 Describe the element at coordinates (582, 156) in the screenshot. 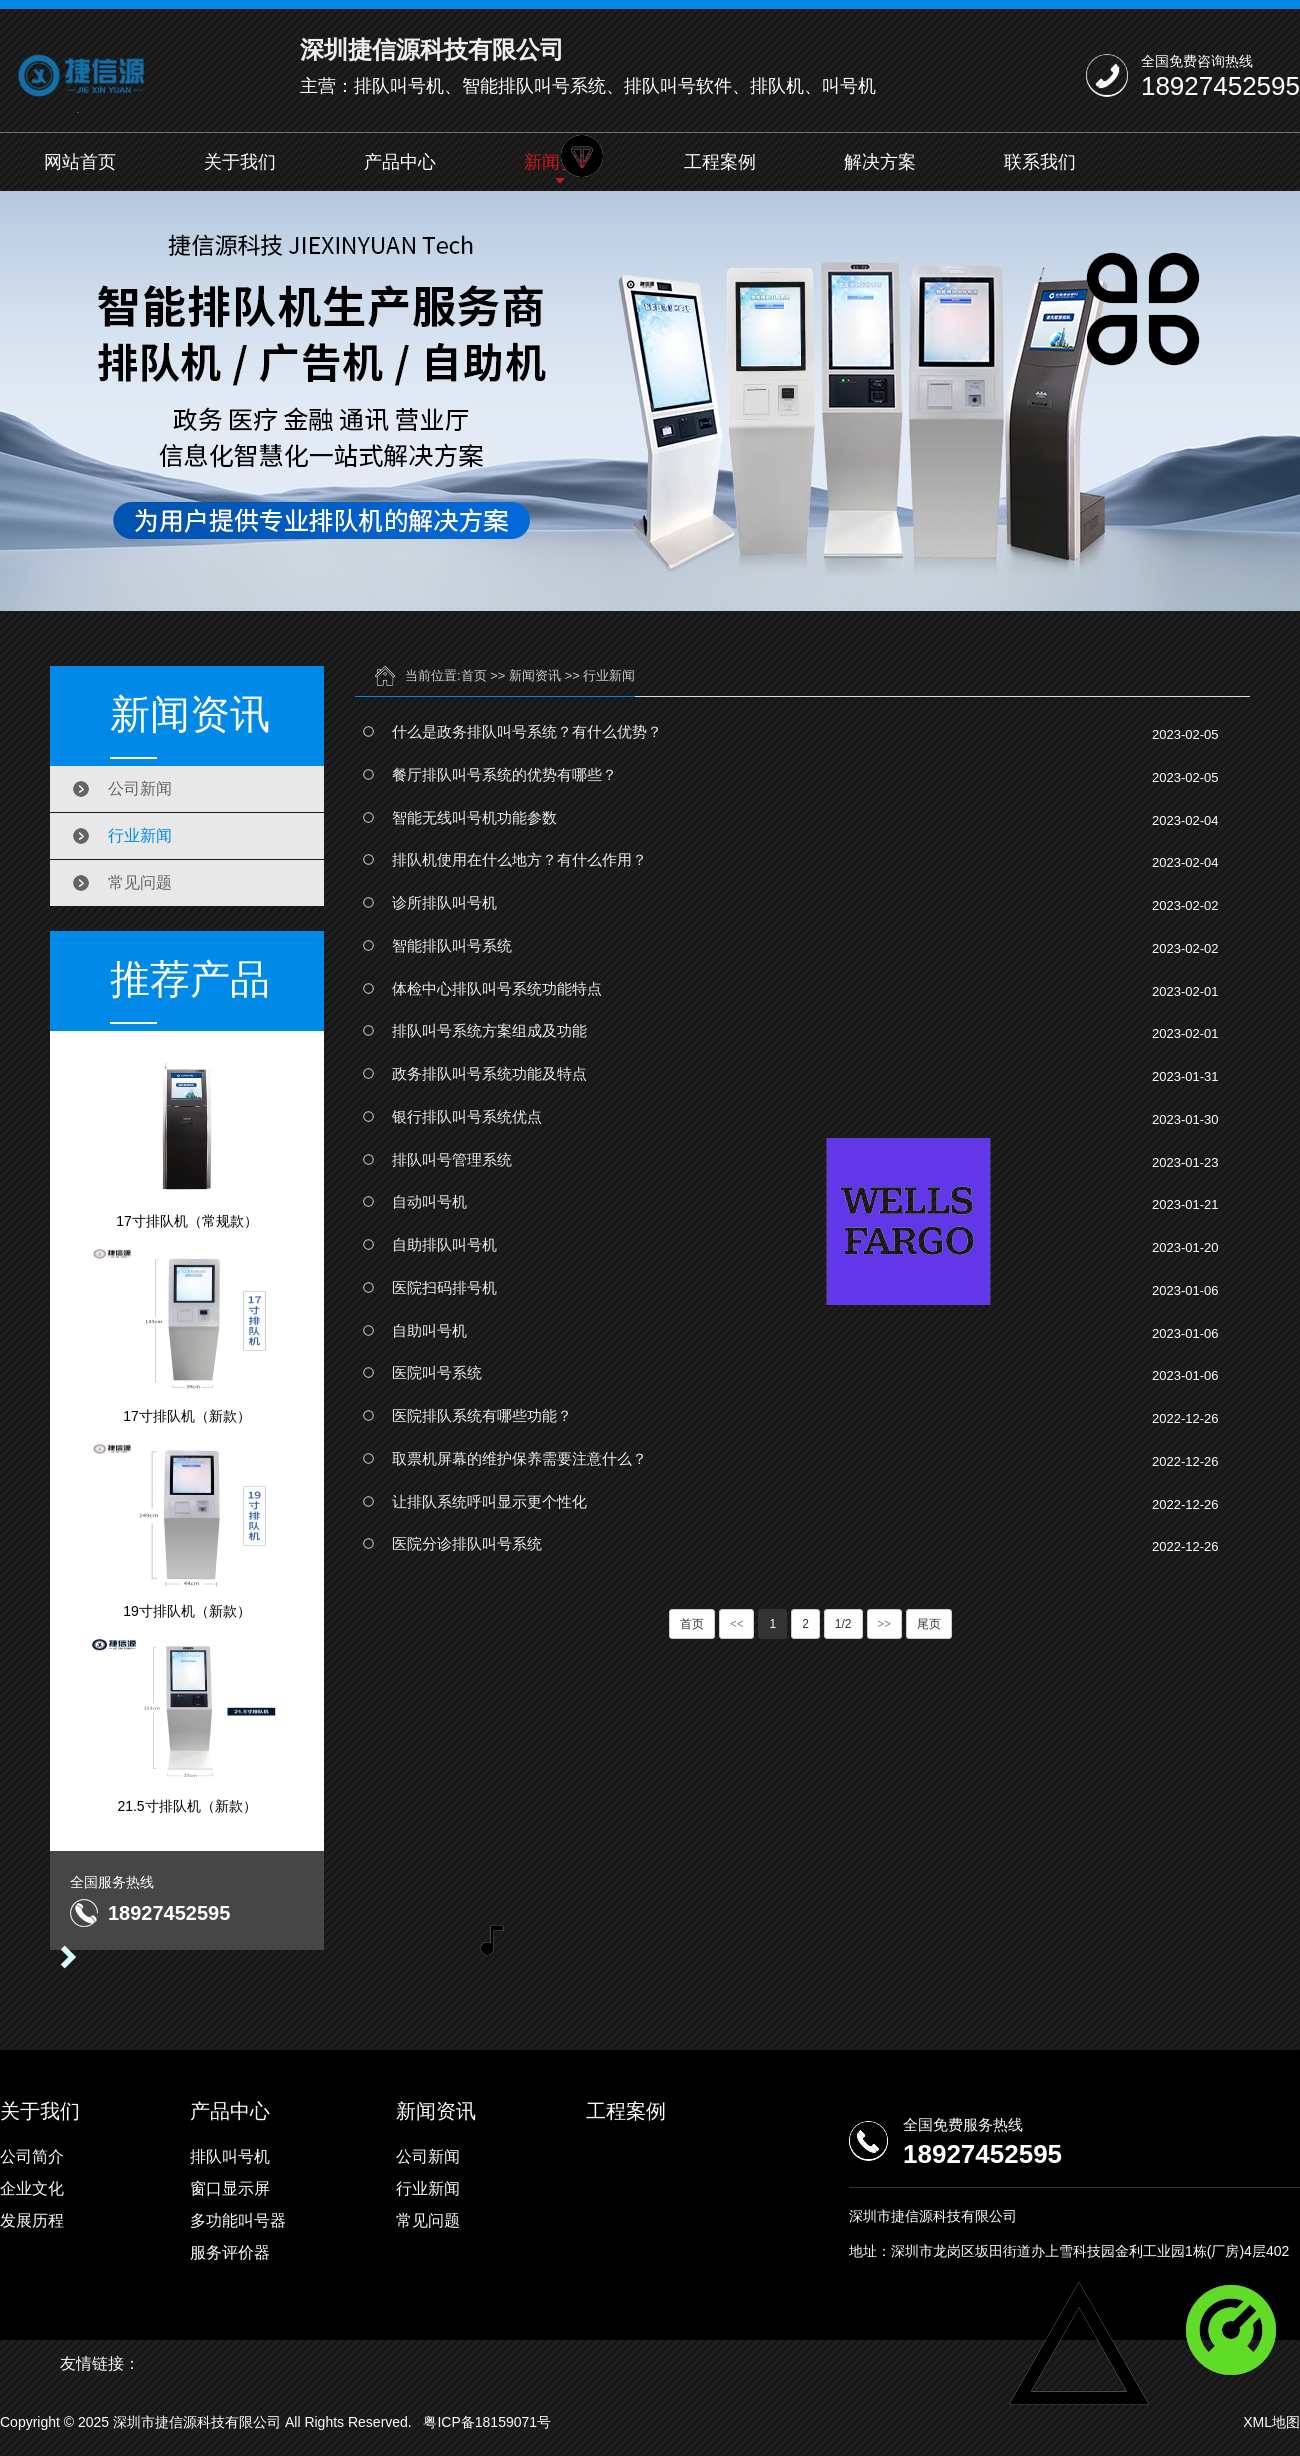

I see `open TON wallet or blockchain app` at that location.